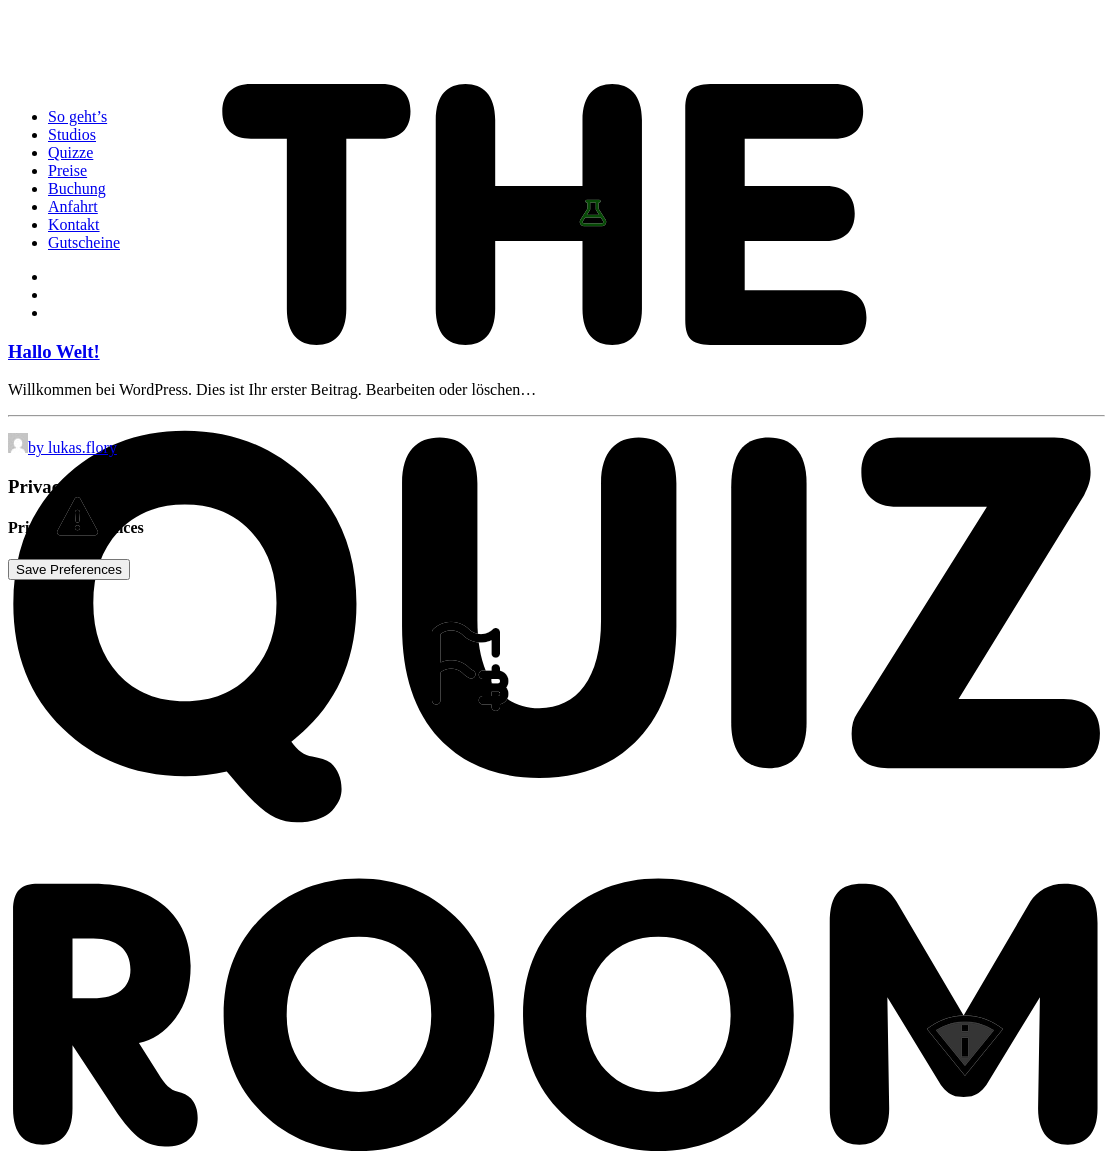  What do you see at coordinates (593, 213) in the screenshot?
I see `access experimental or beta features` at bounding box center [593, 213].